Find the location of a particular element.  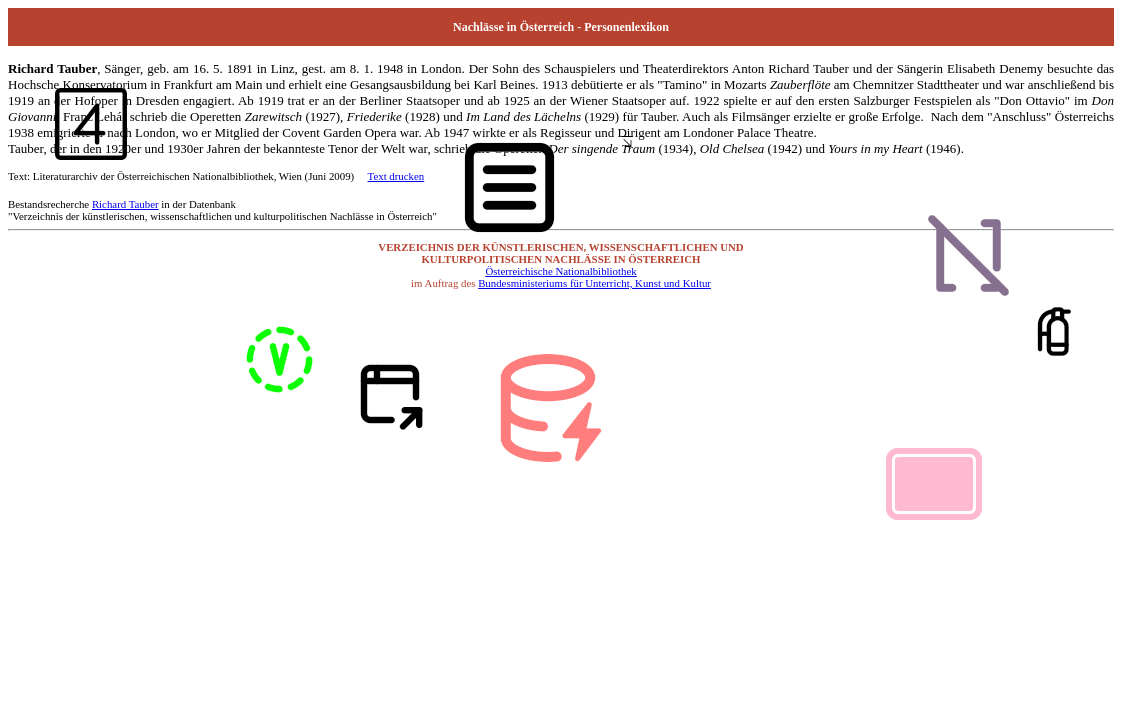

disable code block or syntax formatting is located at coordinates (968, 255).